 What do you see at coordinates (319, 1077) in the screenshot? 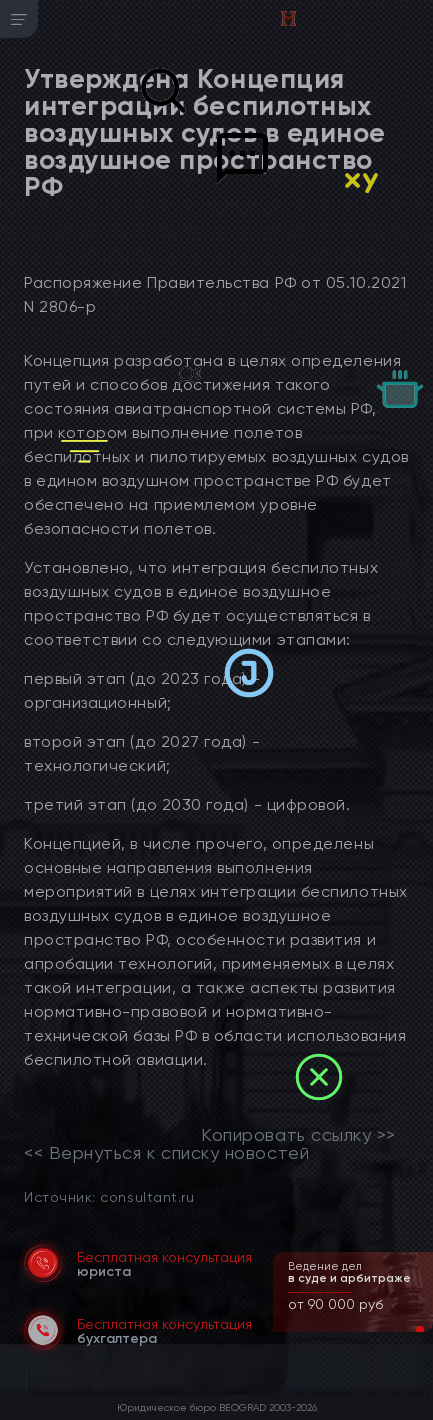
I see `close or dismiss a dialog` at bounding box center [319, 1077].